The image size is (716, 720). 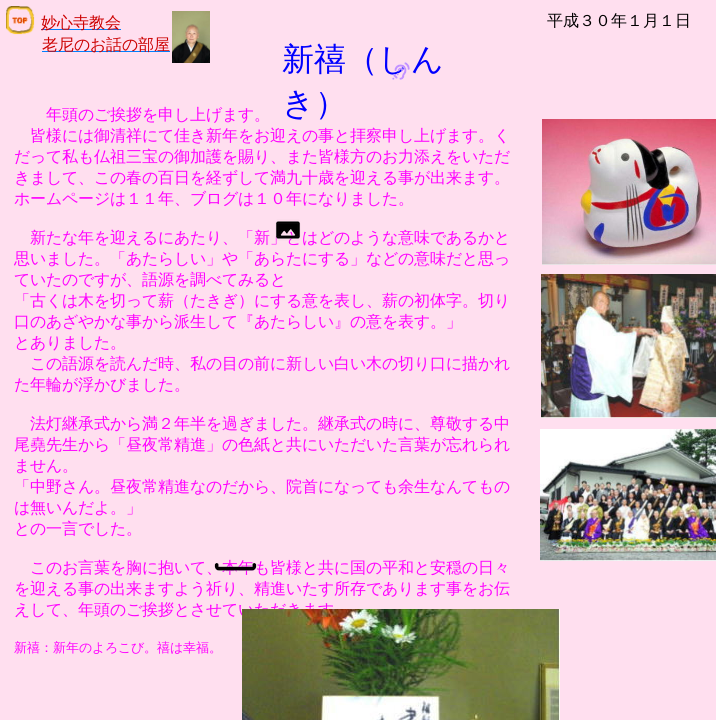 I want to click on view panoramic photos, so click(x=288, y=230).